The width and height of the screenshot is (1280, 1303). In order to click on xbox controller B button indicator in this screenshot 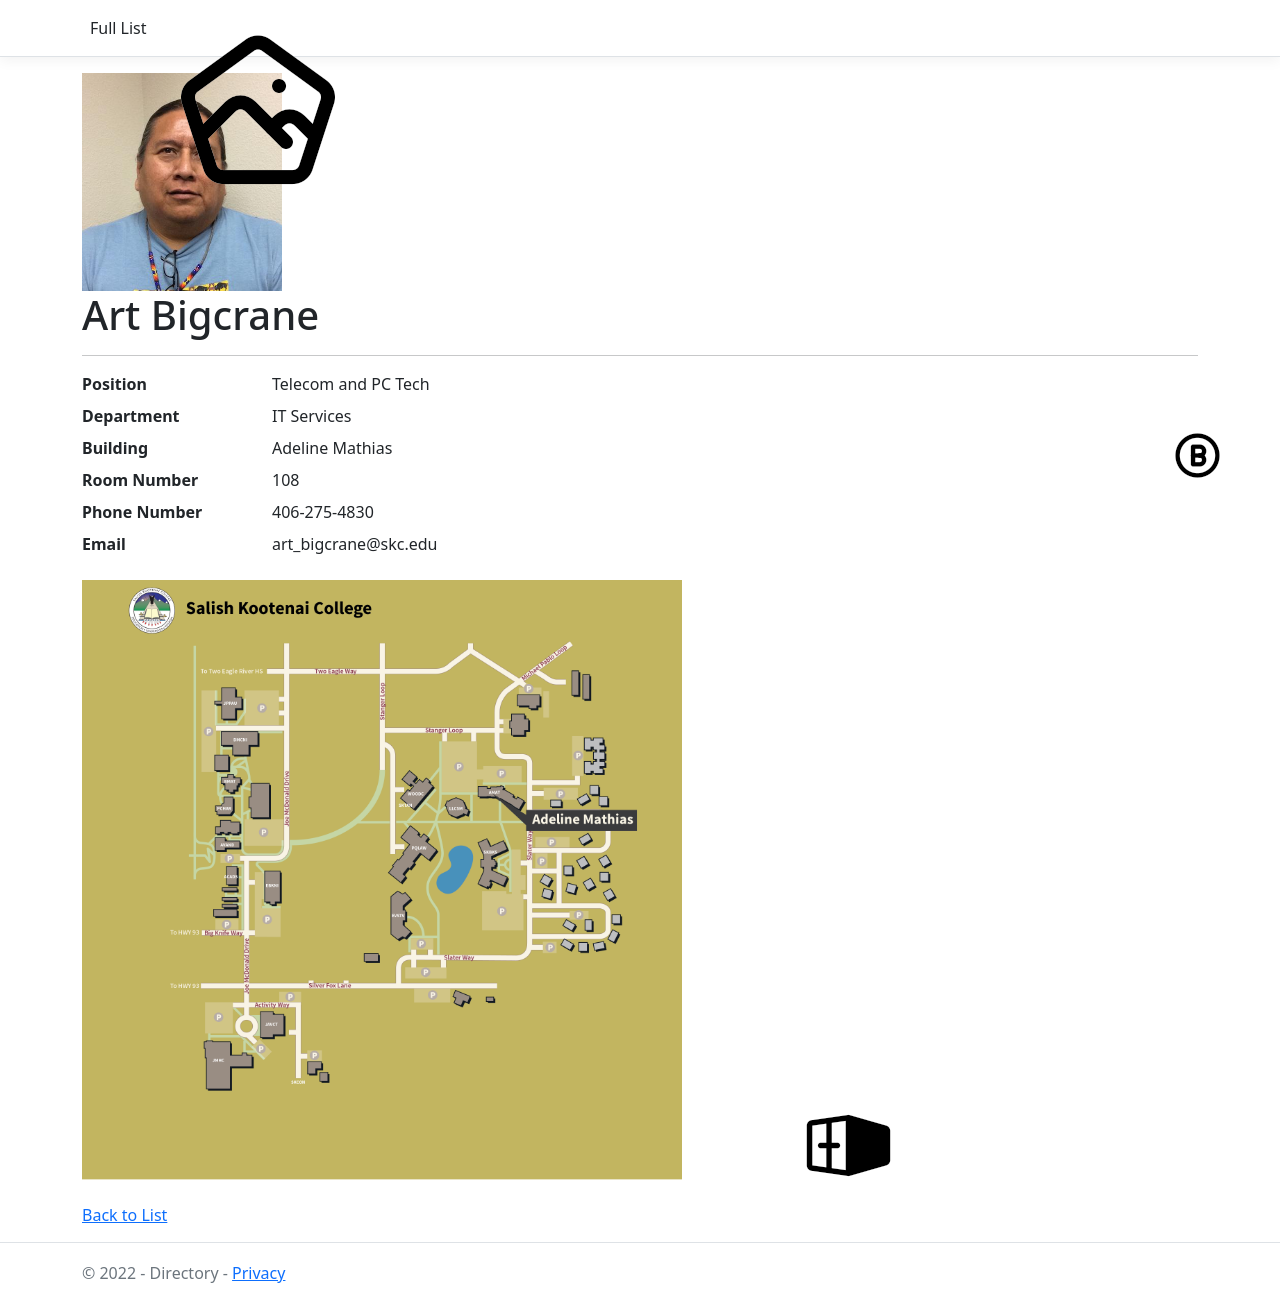, I will do `click(1197, 455)`.